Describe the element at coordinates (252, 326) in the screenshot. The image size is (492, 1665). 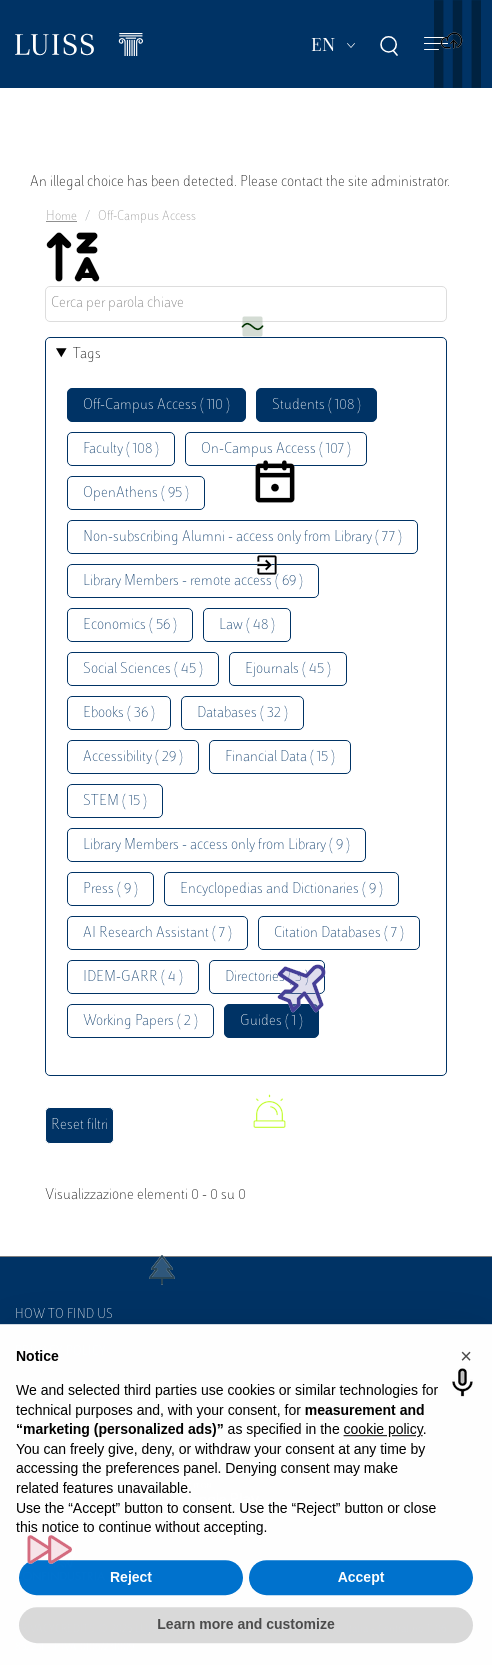
I see `indicates approximate or similar value` at that location.